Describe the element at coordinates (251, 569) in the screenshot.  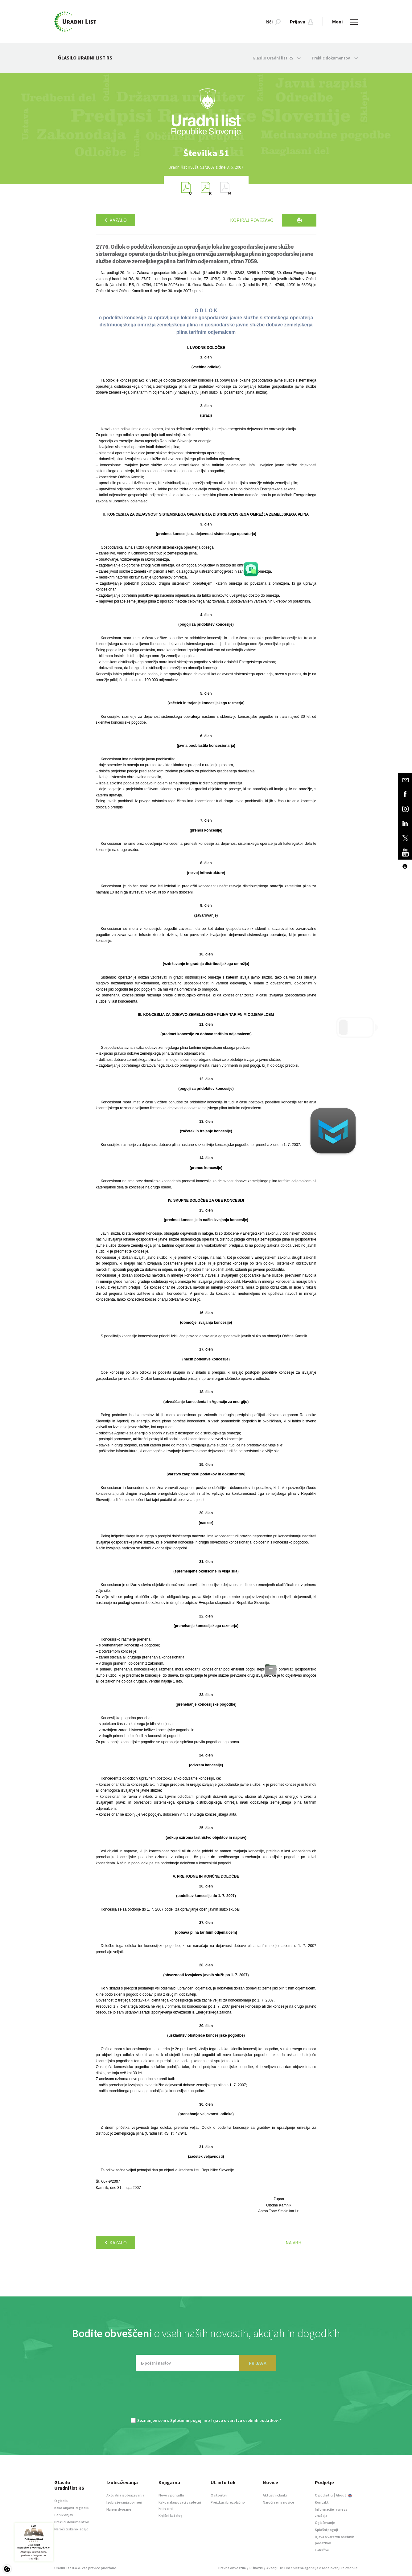
I see `open matray messaging app` at that location.